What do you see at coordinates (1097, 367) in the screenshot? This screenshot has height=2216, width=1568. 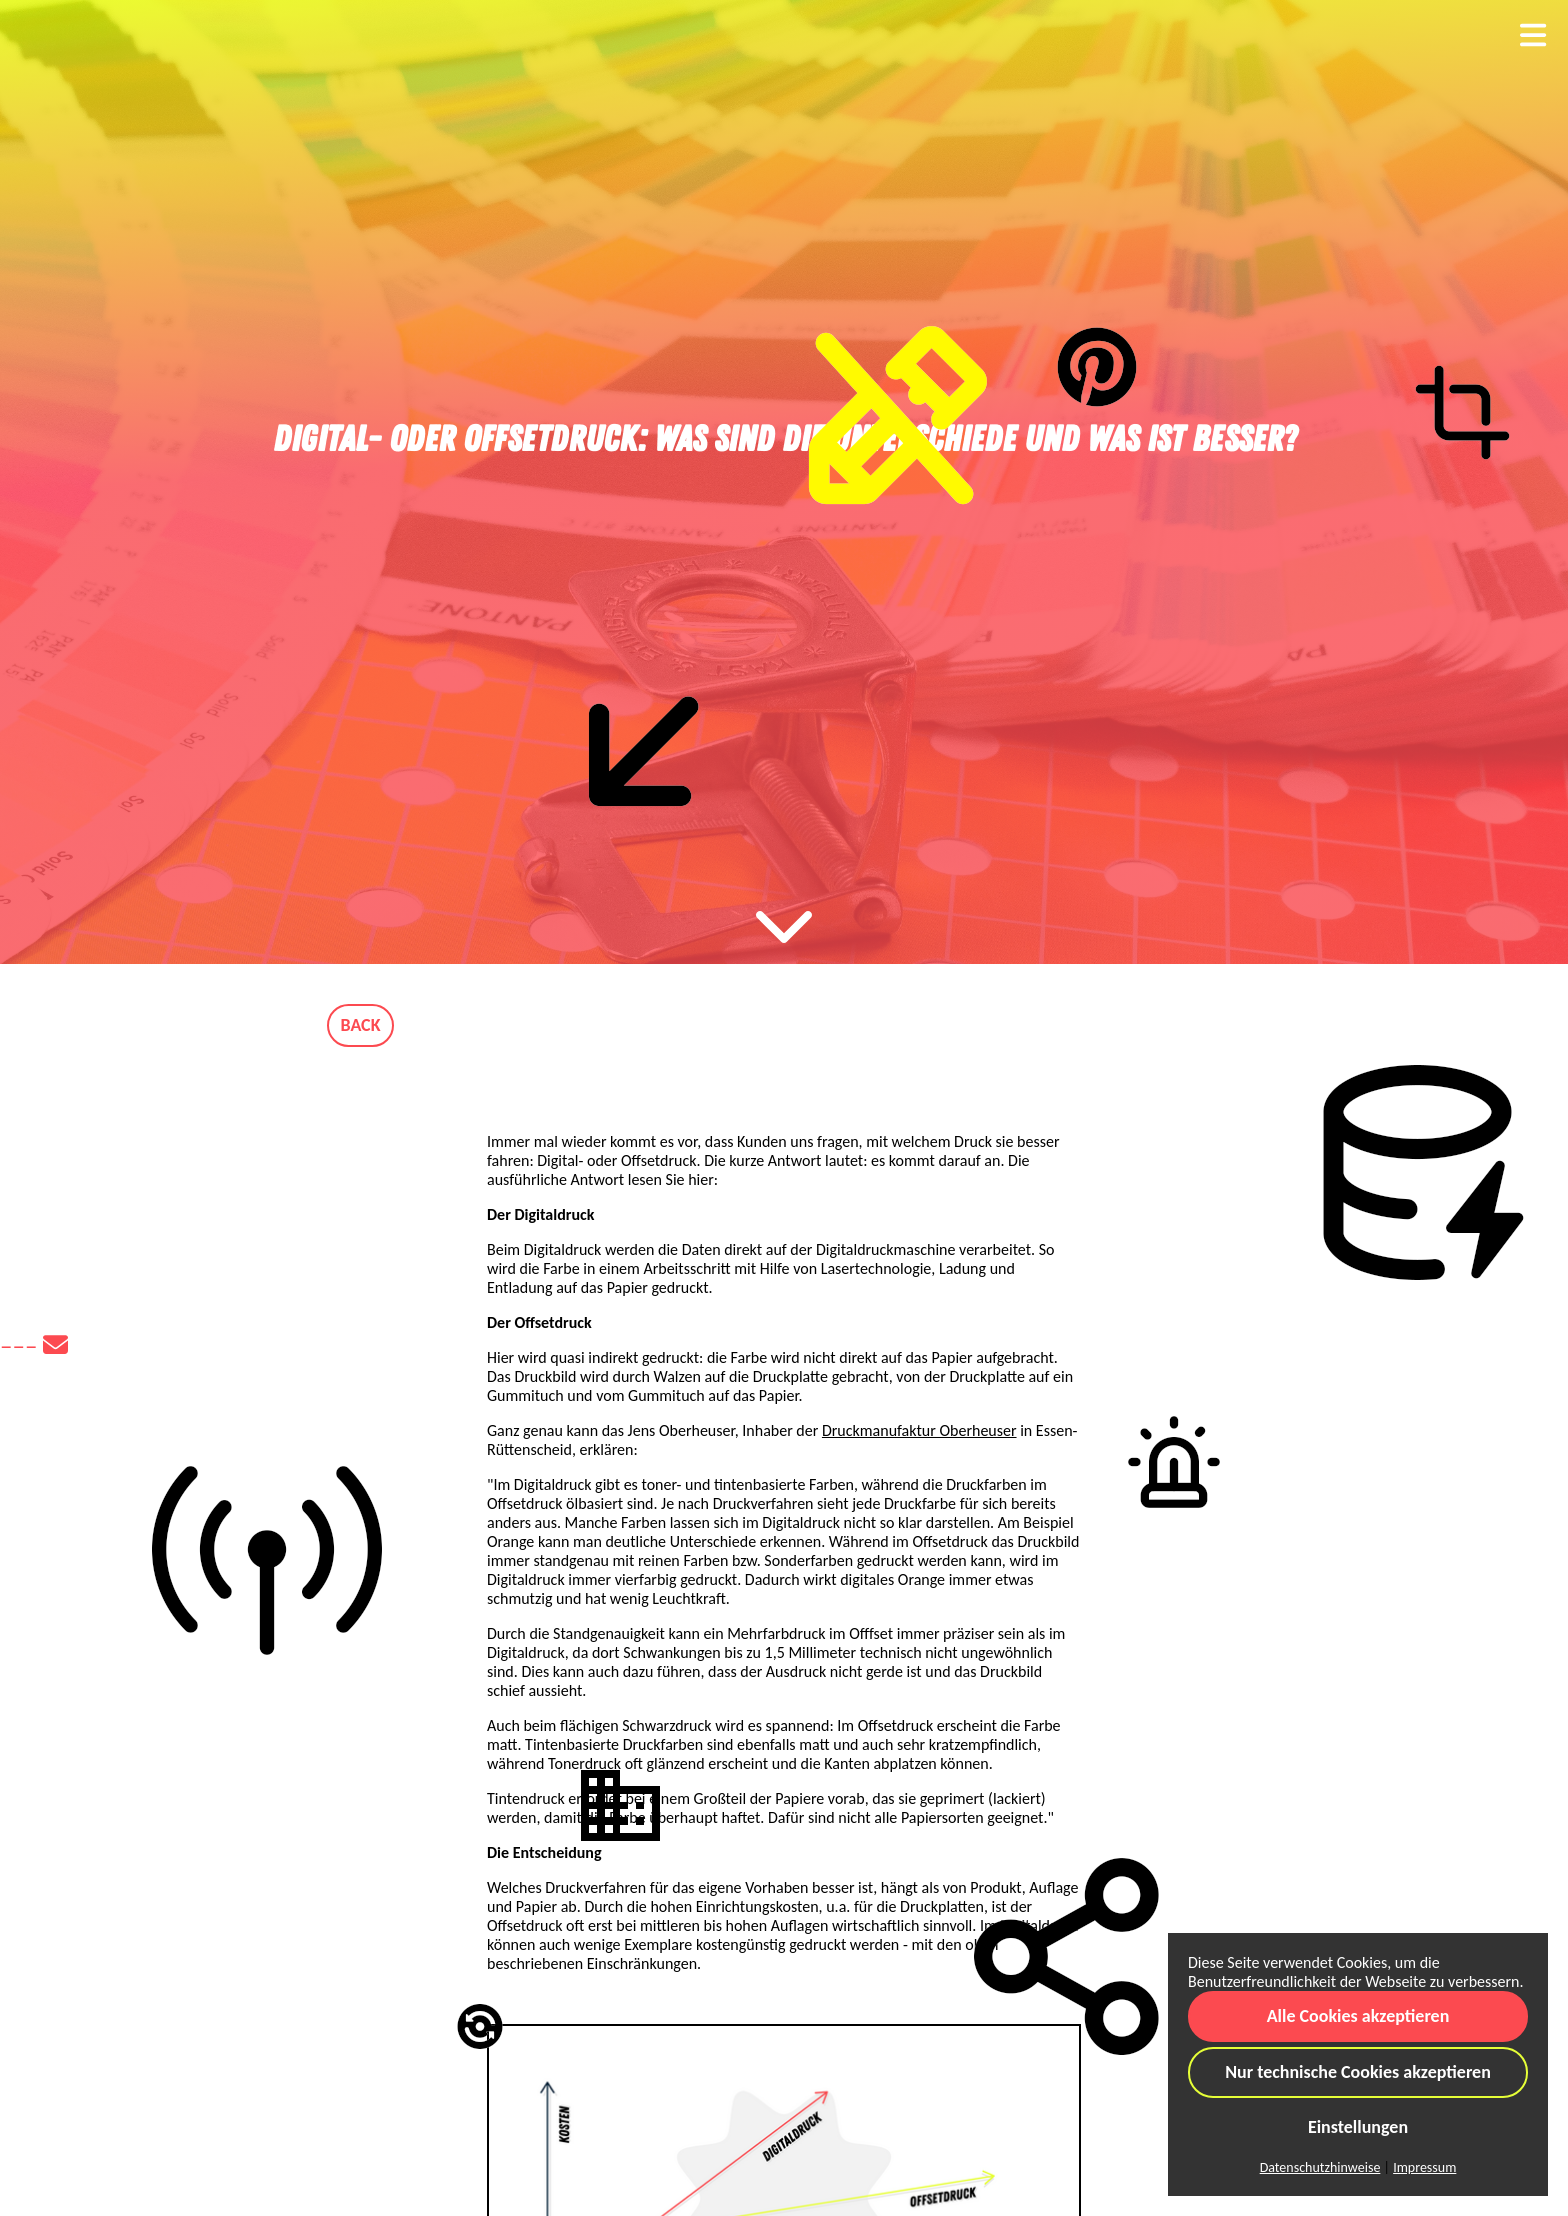 I see `open Pinterest app` at bounding box center [1097, 367].